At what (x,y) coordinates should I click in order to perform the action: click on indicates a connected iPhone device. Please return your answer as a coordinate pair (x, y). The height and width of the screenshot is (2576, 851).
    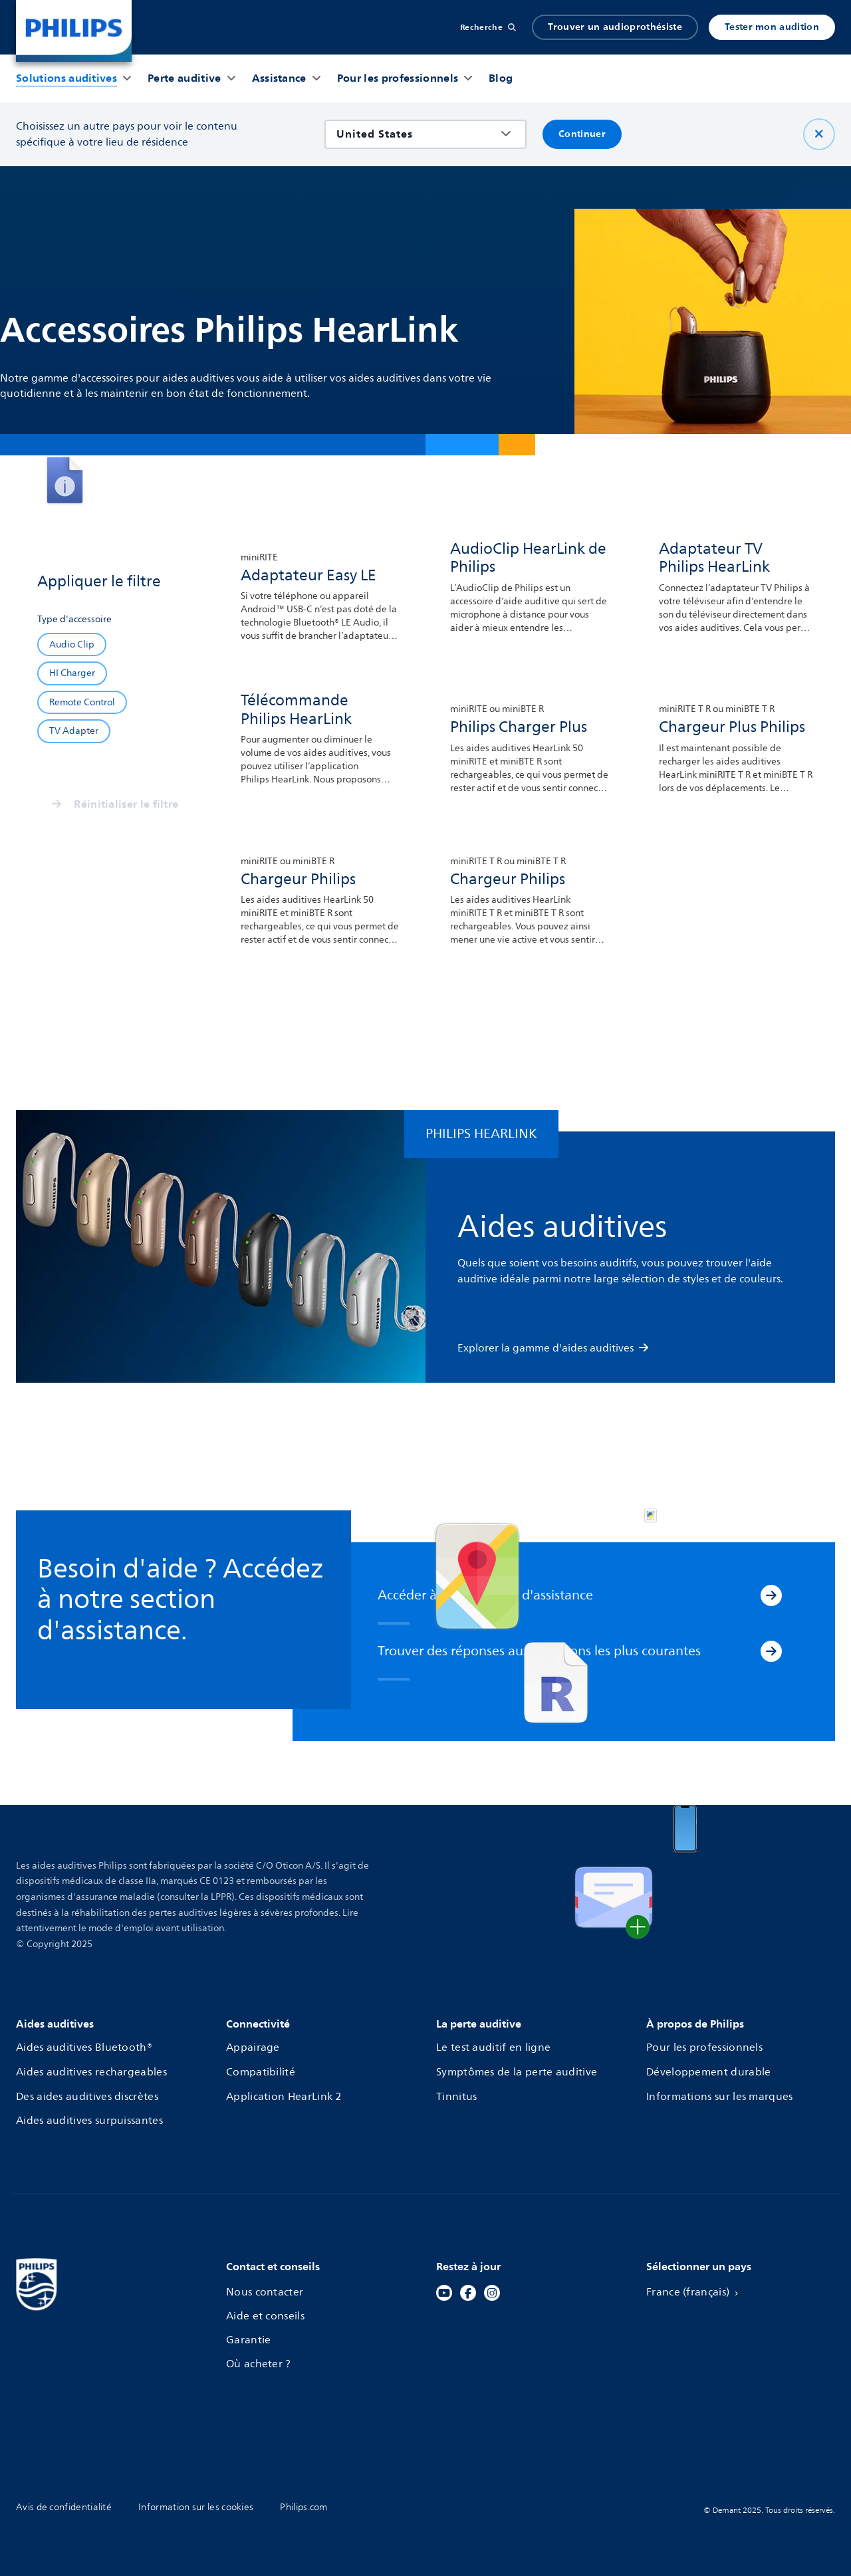
    Looking at the image, I should click on (685, 1829).